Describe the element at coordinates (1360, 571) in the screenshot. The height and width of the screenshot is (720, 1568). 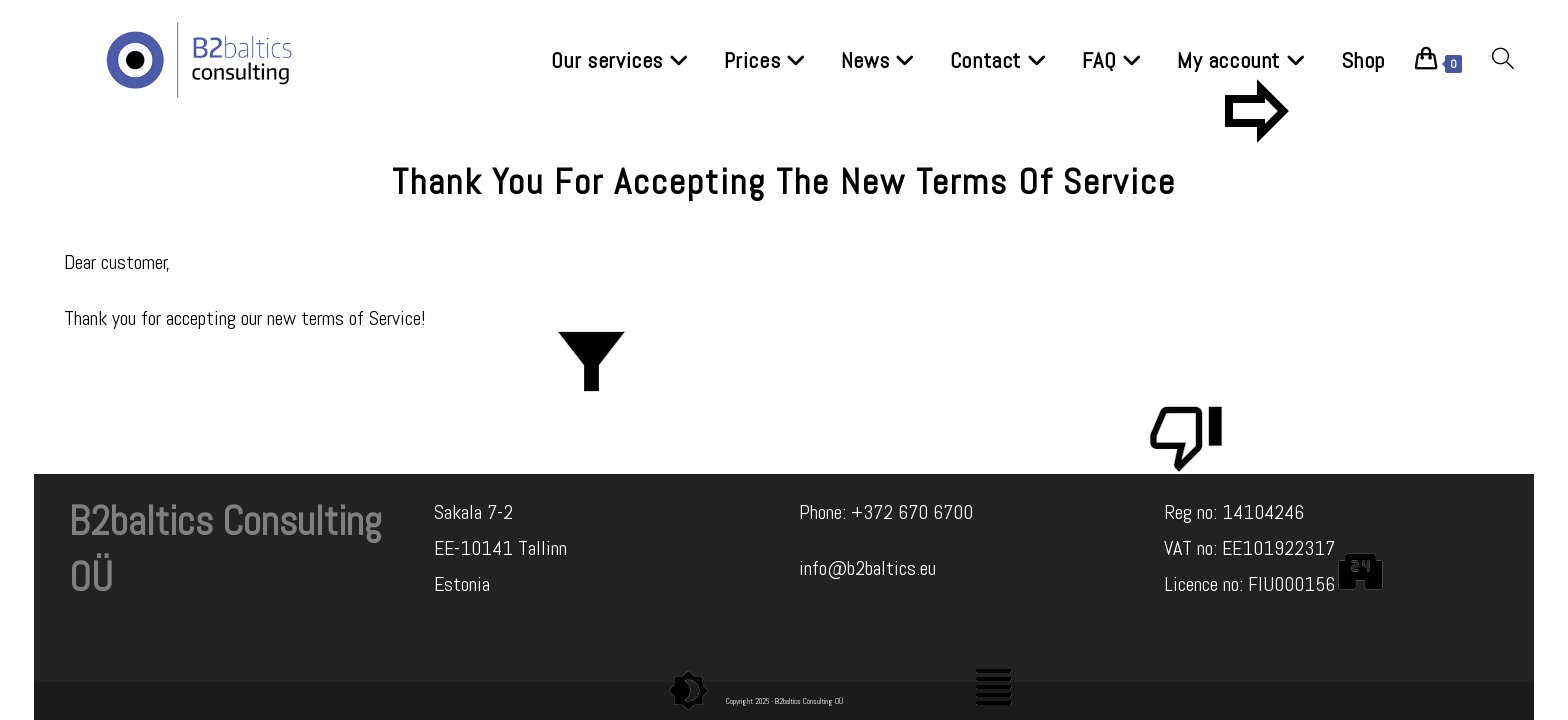
I see `find nearby convenience stores` at that location.